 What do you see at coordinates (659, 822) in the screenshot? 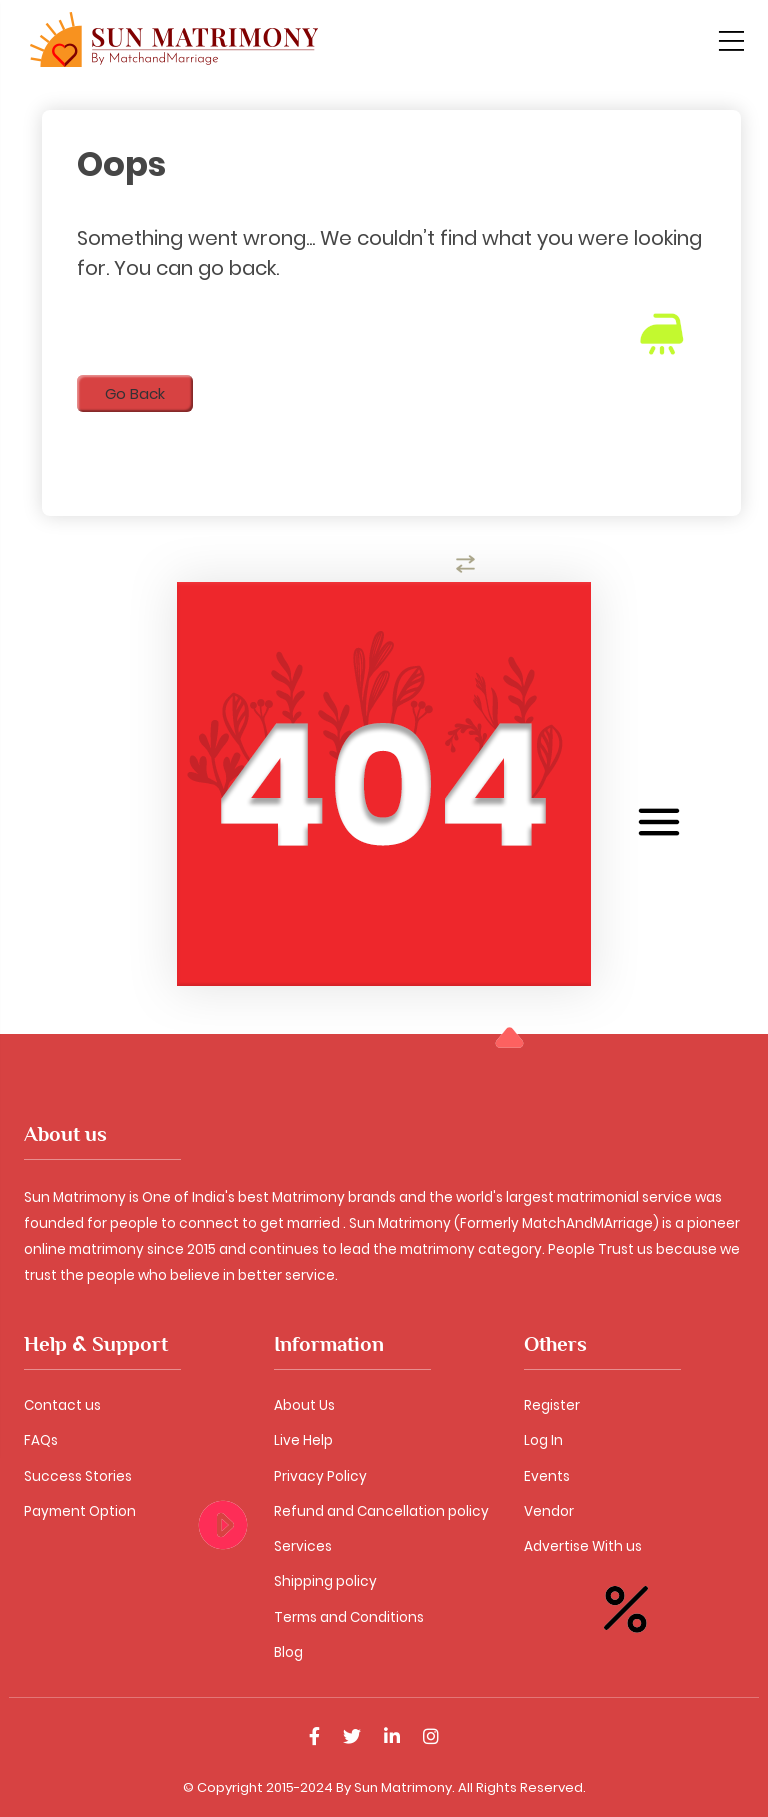
I see `open navigation menu` at bounding box center [659, 822].